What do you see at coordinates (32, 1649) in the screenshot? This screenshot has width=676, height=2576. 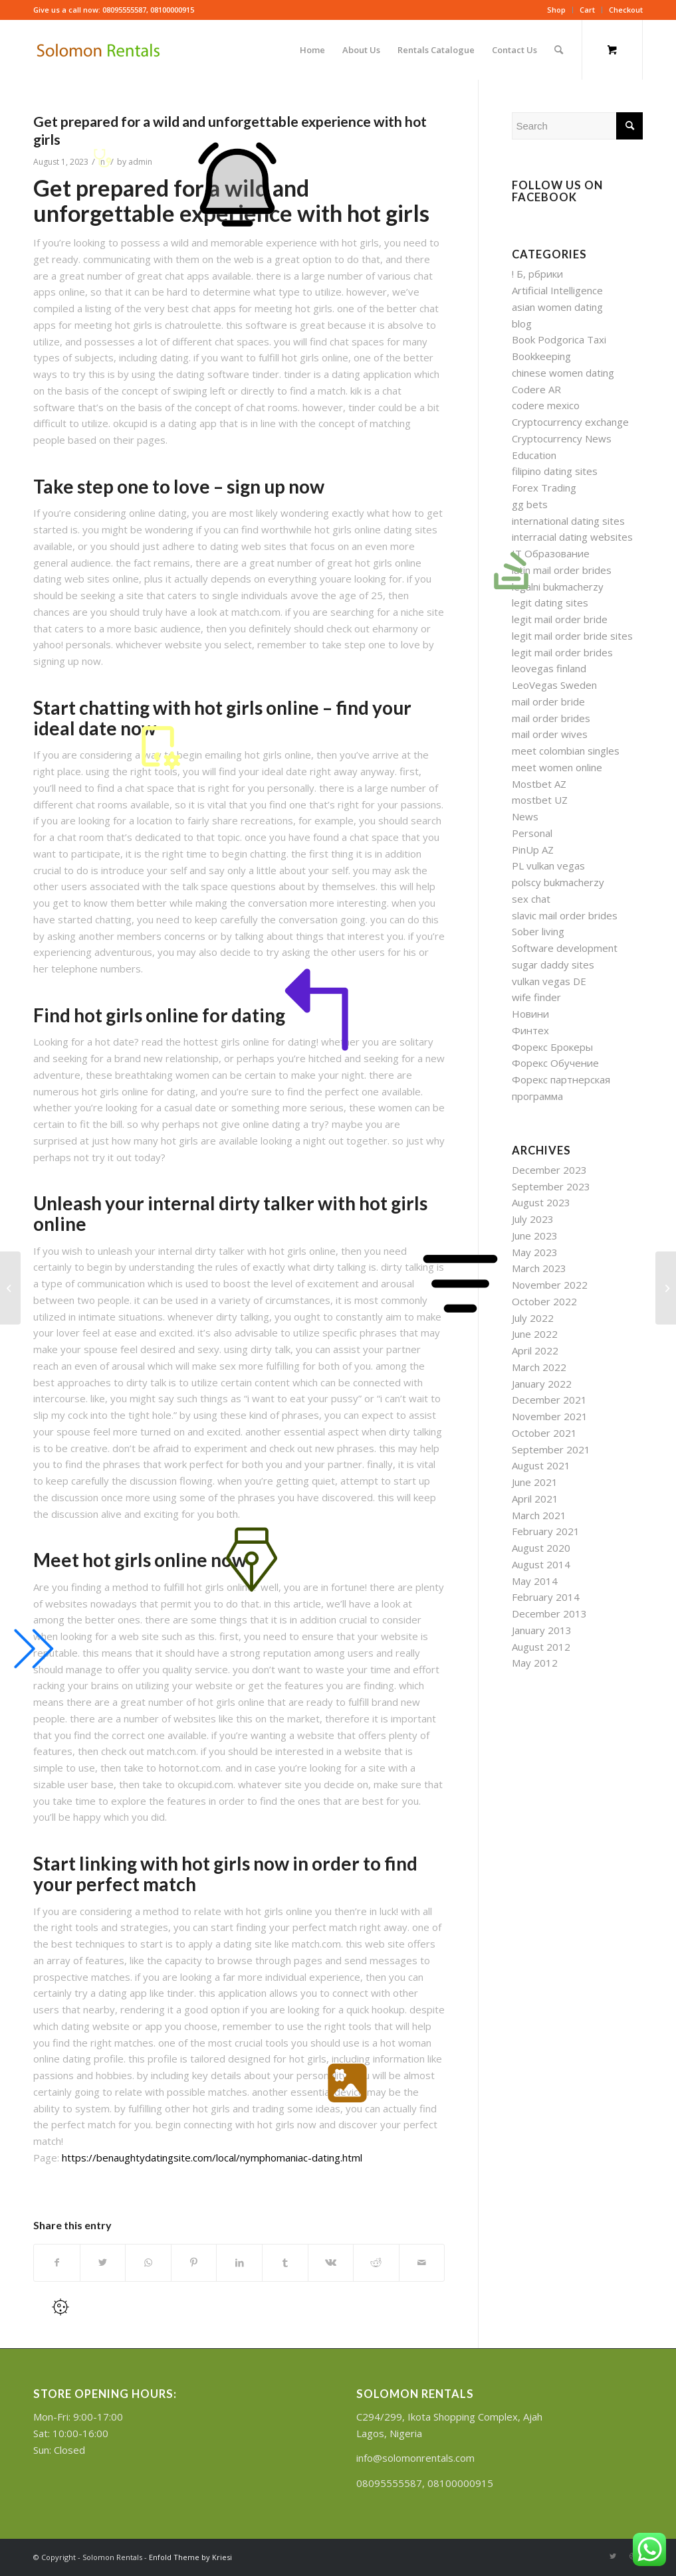 I see `skip forward or advance to next item` at bounding box center [32, 1649].